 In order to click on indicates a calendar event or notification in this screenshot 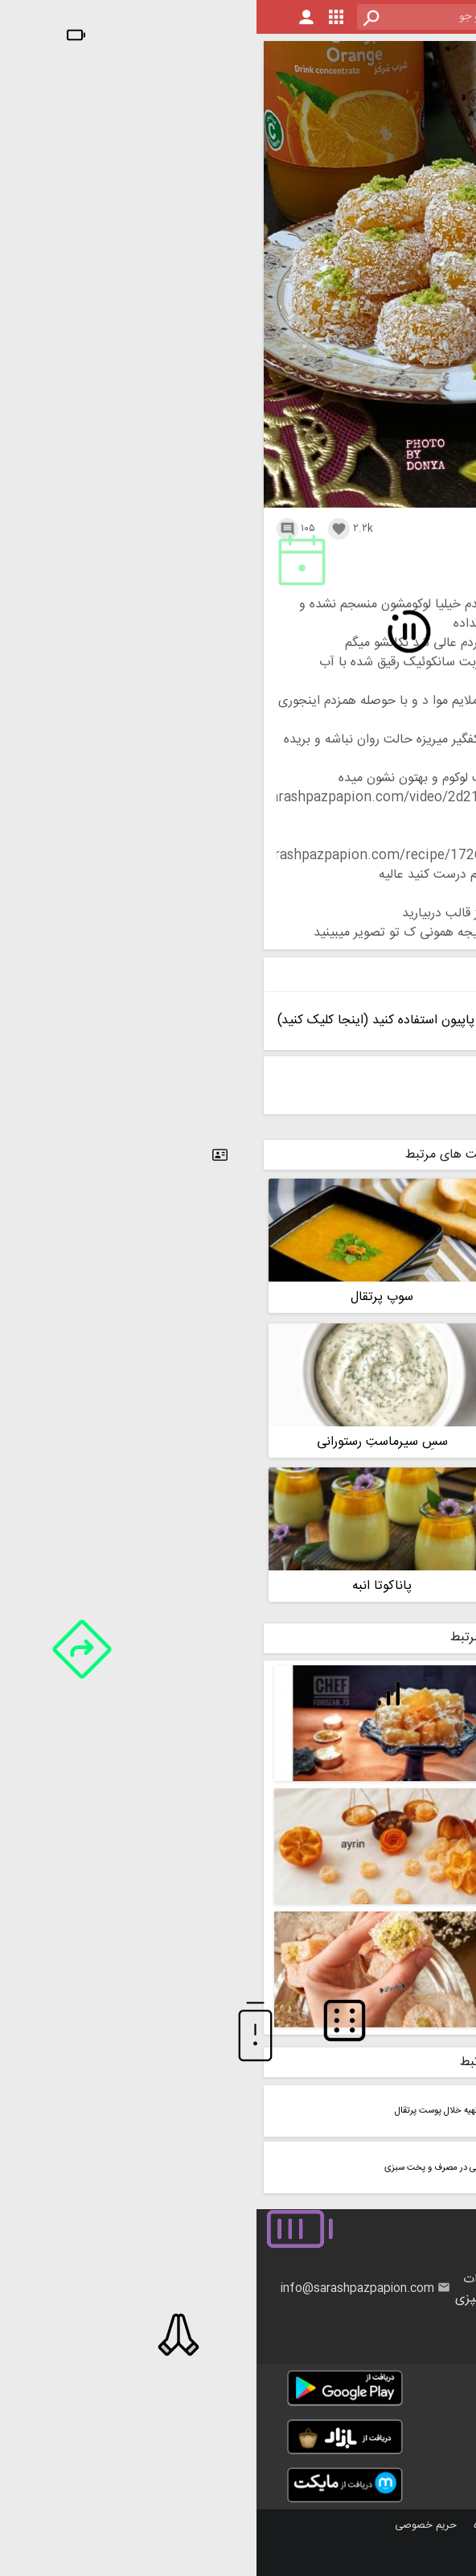, I will do `click(302, 562)`.